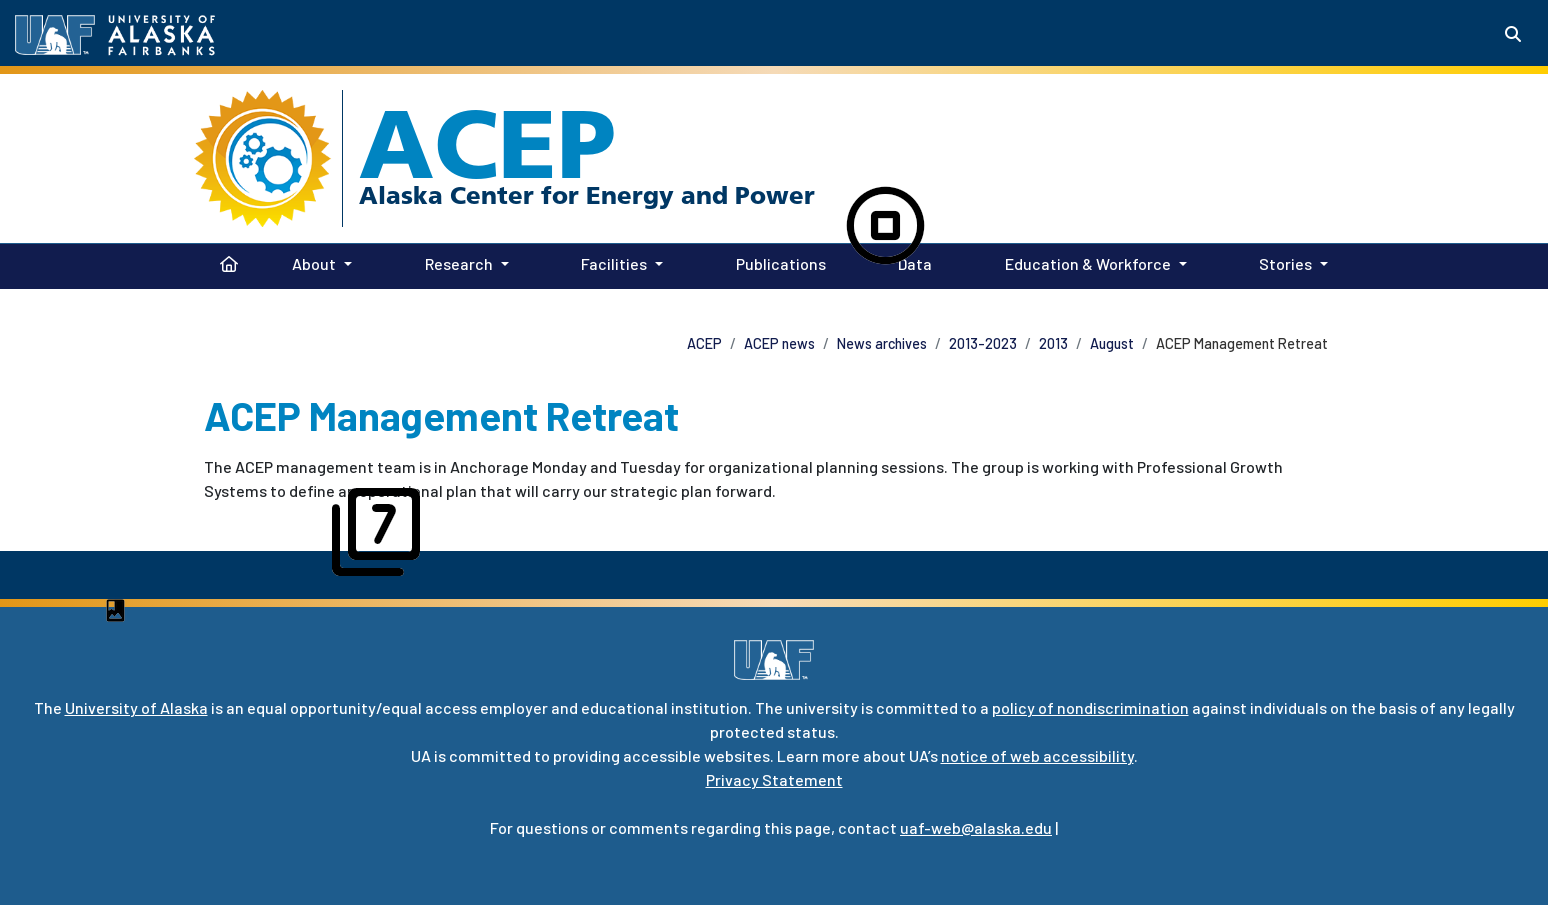 Image resolution: width=1548 pixels, height=905 pixels. What do you see at coordinates (885, 225) in the screenshot?
I see `stop media playback` at bounding box center [885, 225].